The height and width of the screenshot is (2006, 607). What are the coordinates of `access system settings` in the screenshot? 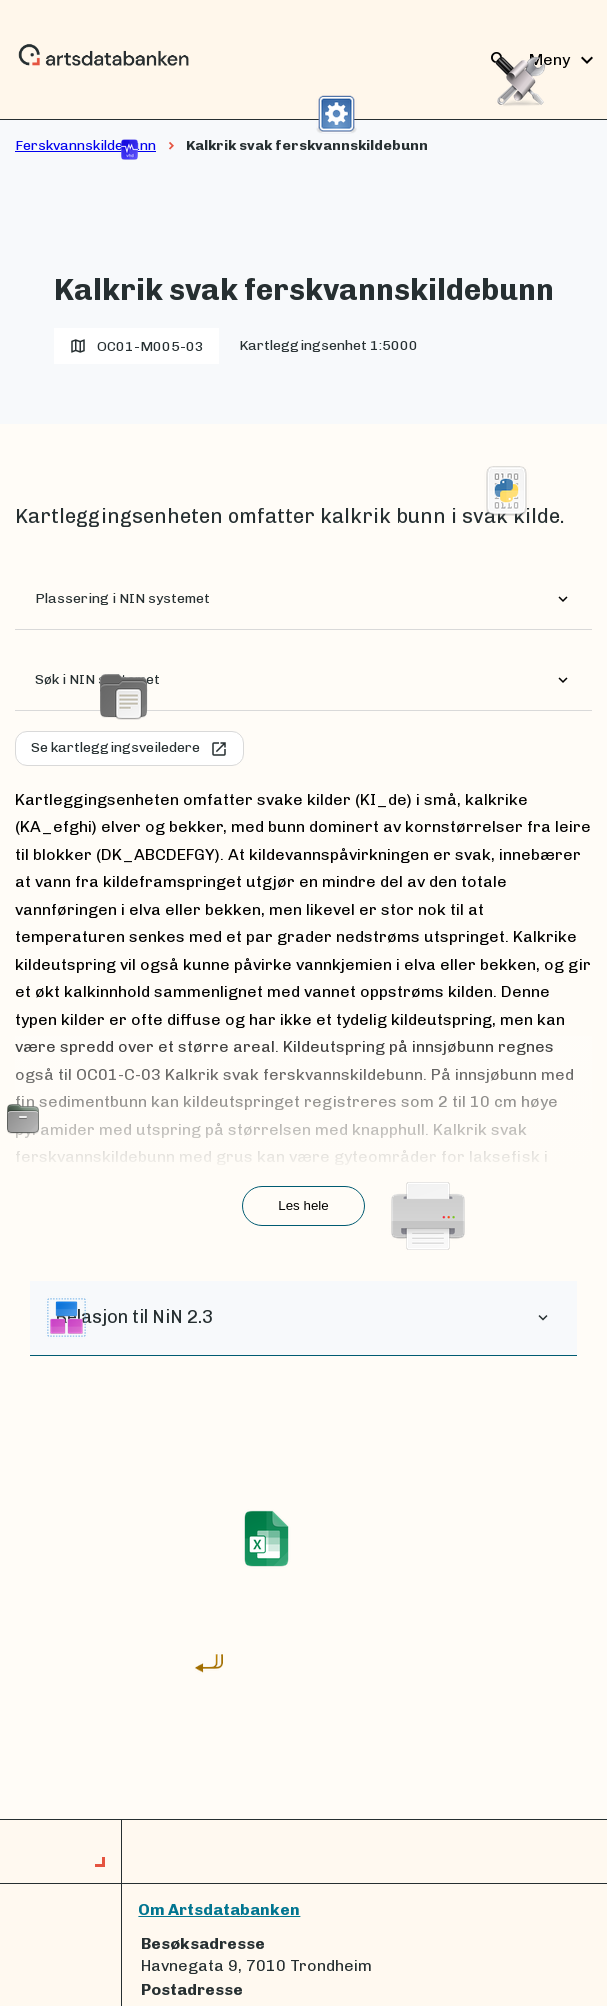 It's located at (336, 115).